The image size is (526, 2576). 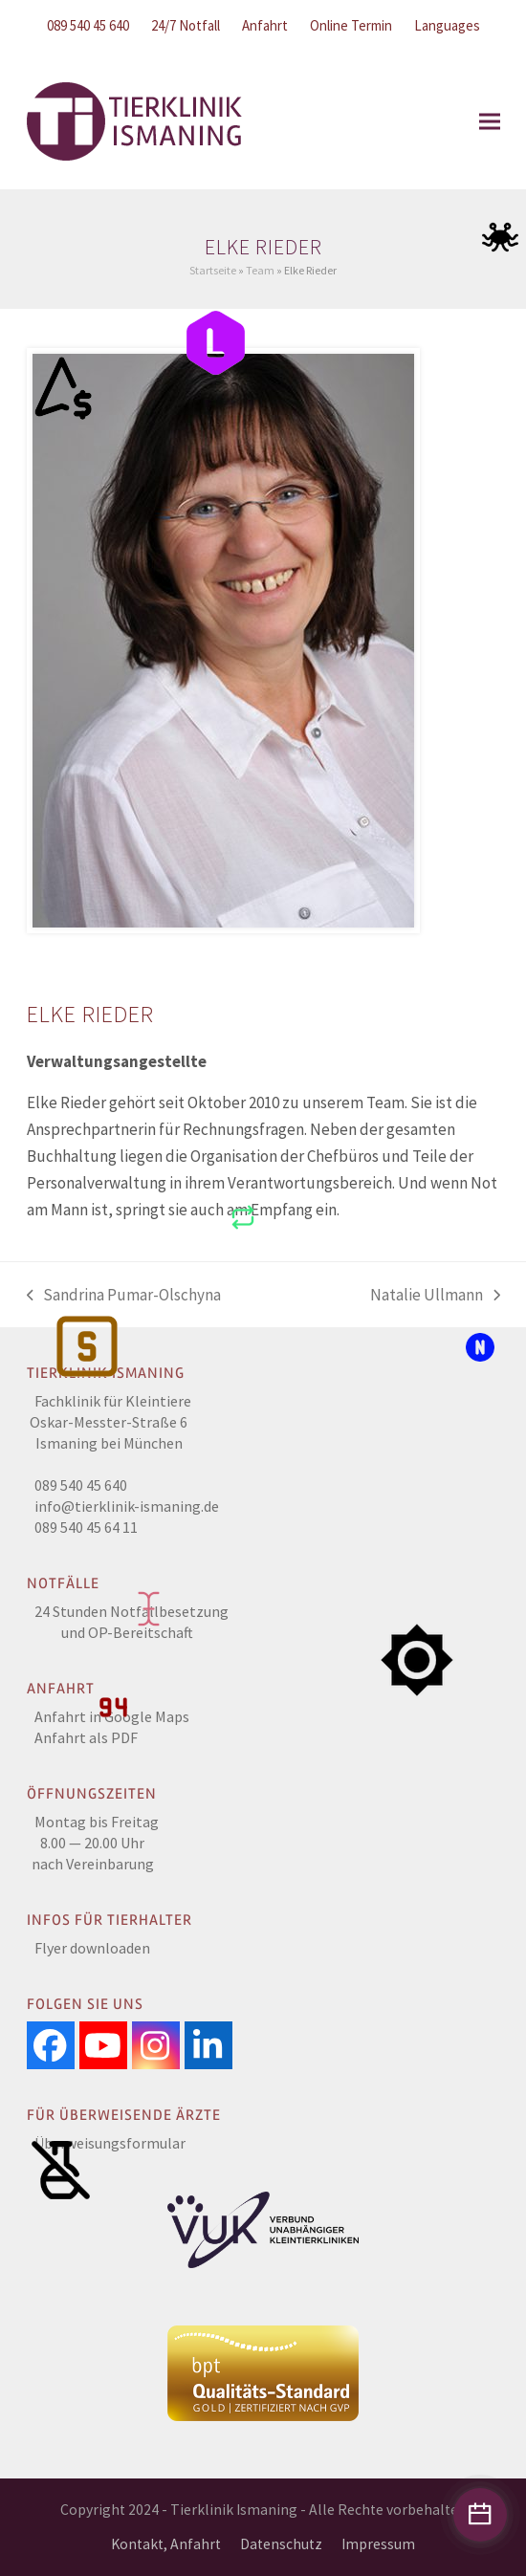 I want to click on indicates item number 94 in a list or sequence, so click(x=113, y=1707).